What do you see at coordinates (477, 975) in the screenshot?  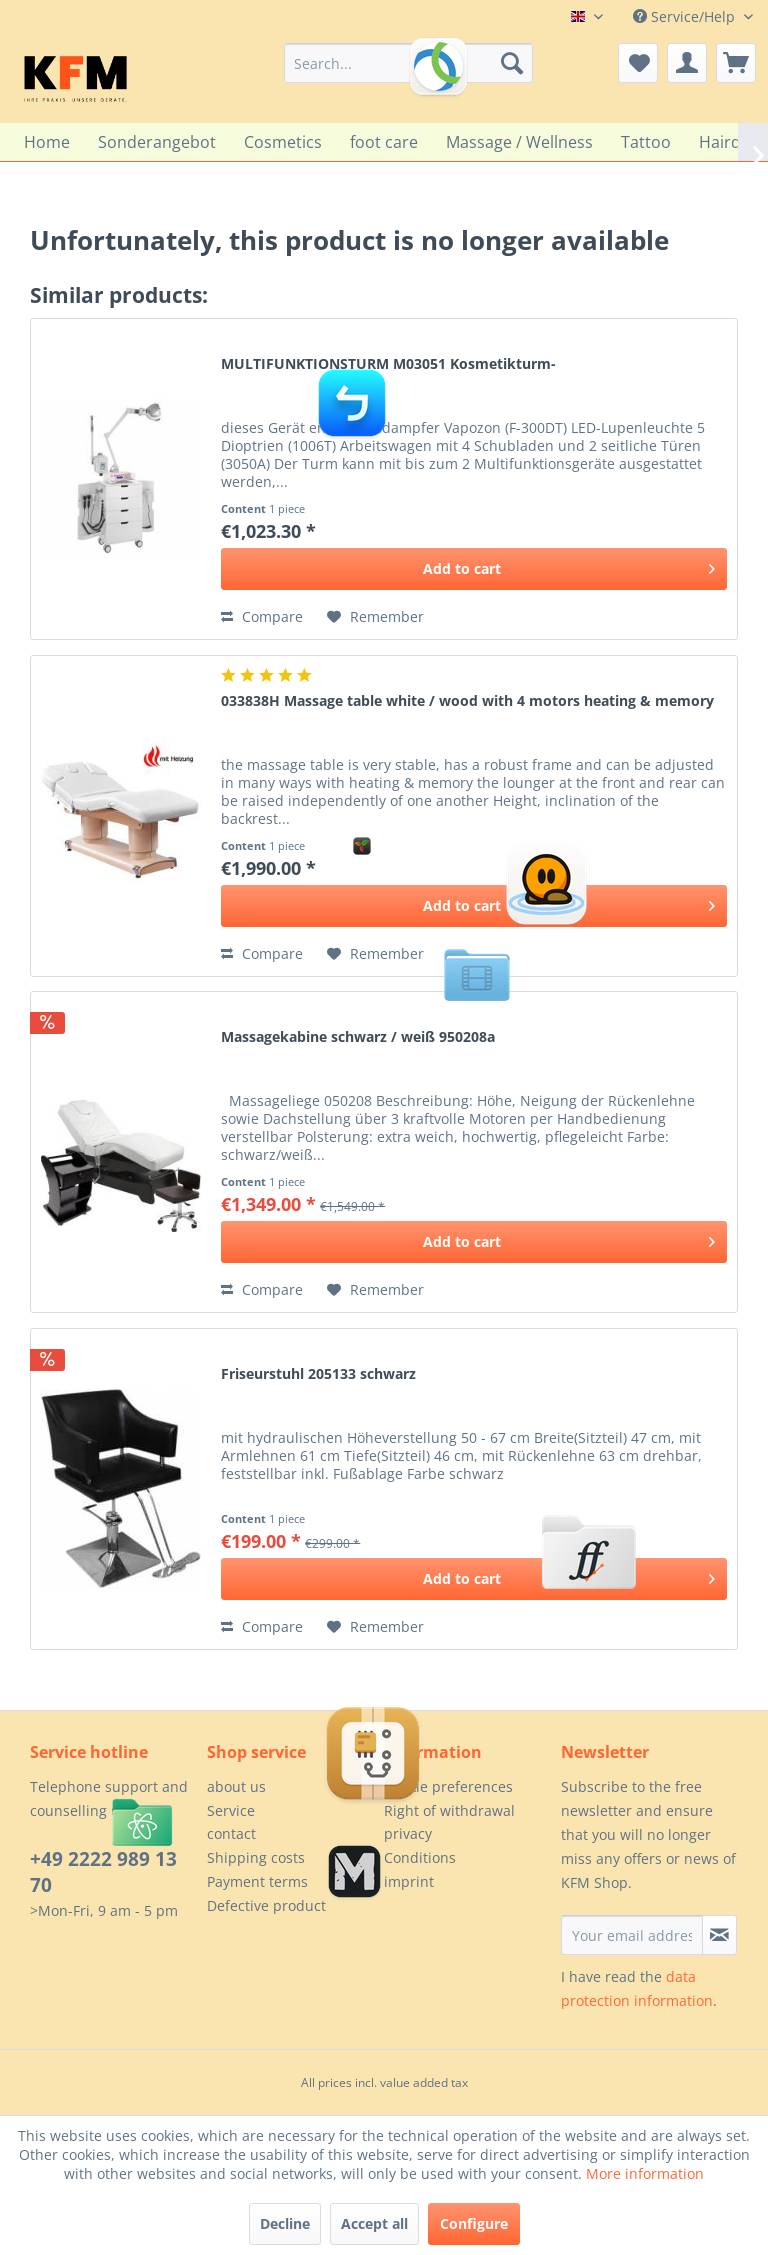 I see `open your videos folder` at bounding box center [477, 975].